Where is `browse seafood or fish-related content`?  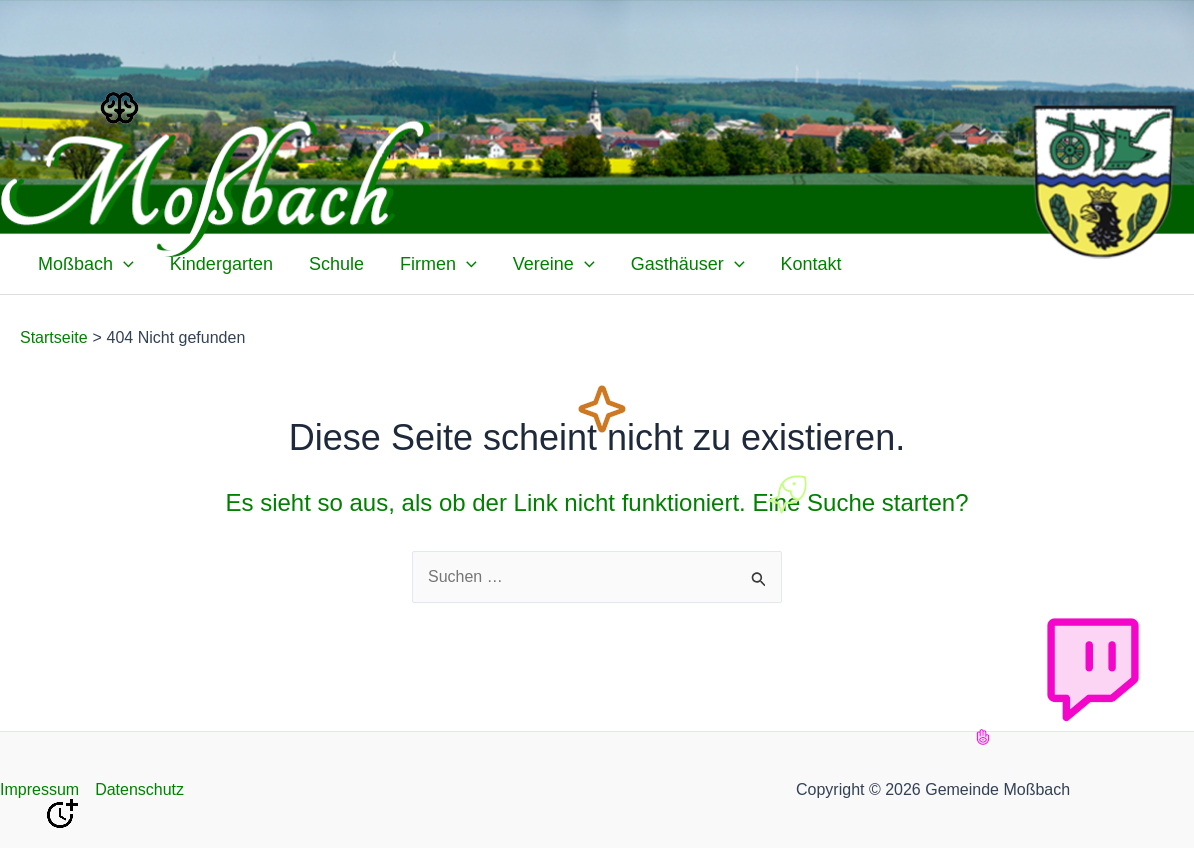
browse seafood or fish-related content is located at coordinates (789, 492).